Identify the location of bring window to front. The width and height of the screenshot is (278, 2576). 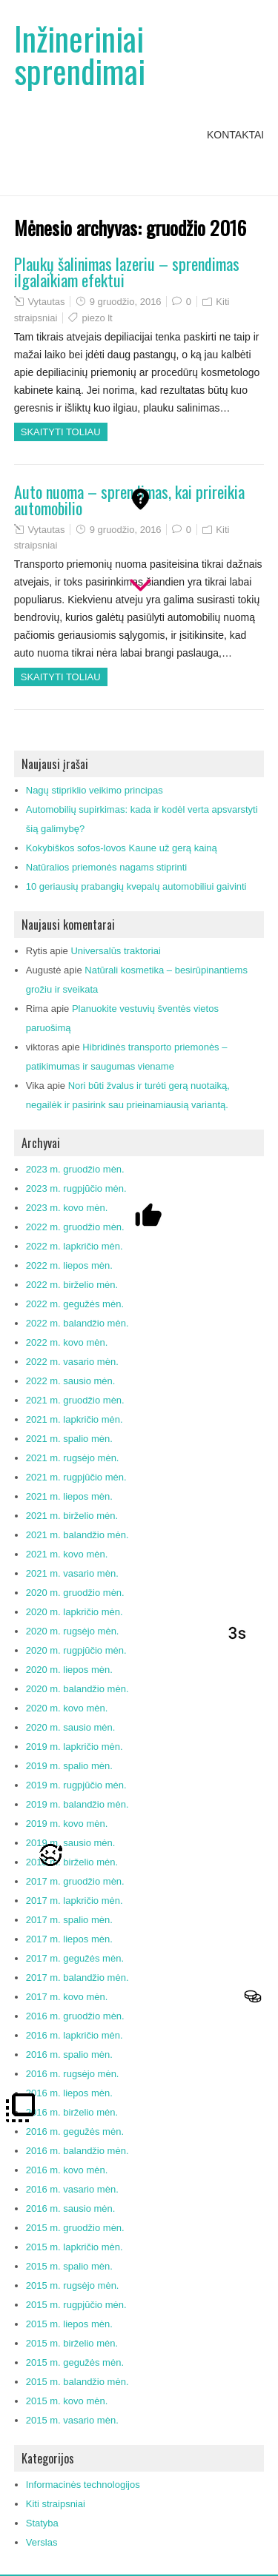
(20, 2107).